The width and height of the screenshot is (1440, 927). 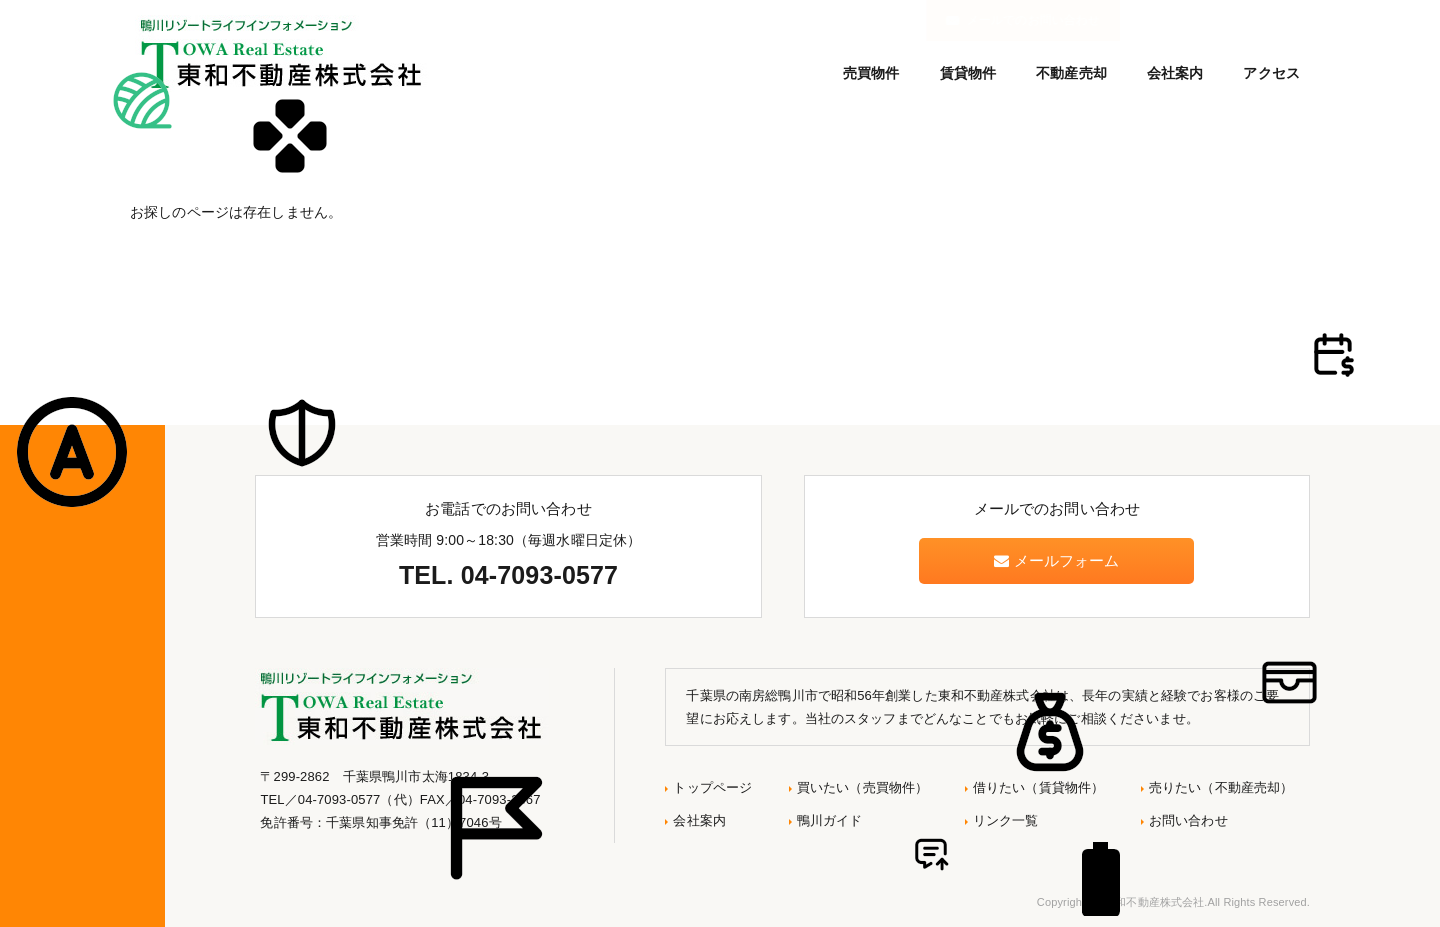 What do you see at coordinates (1333, 354) in the screenshot?
I see `view payment schedule or billing dates` at bounding box center [1333, 354].